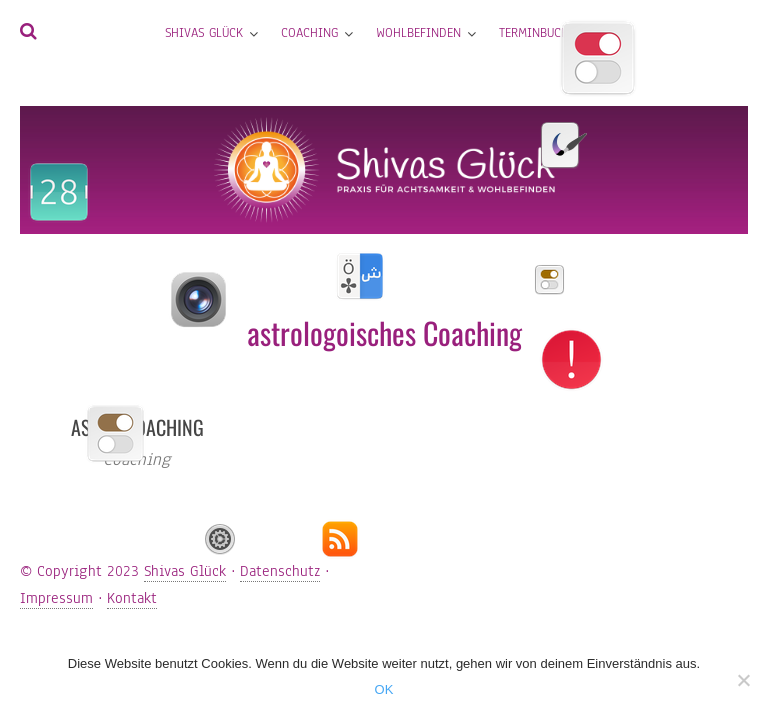 This screenshot has width=768, height=720. I want to click on open gnome tweaks settings, so click(598, 58).